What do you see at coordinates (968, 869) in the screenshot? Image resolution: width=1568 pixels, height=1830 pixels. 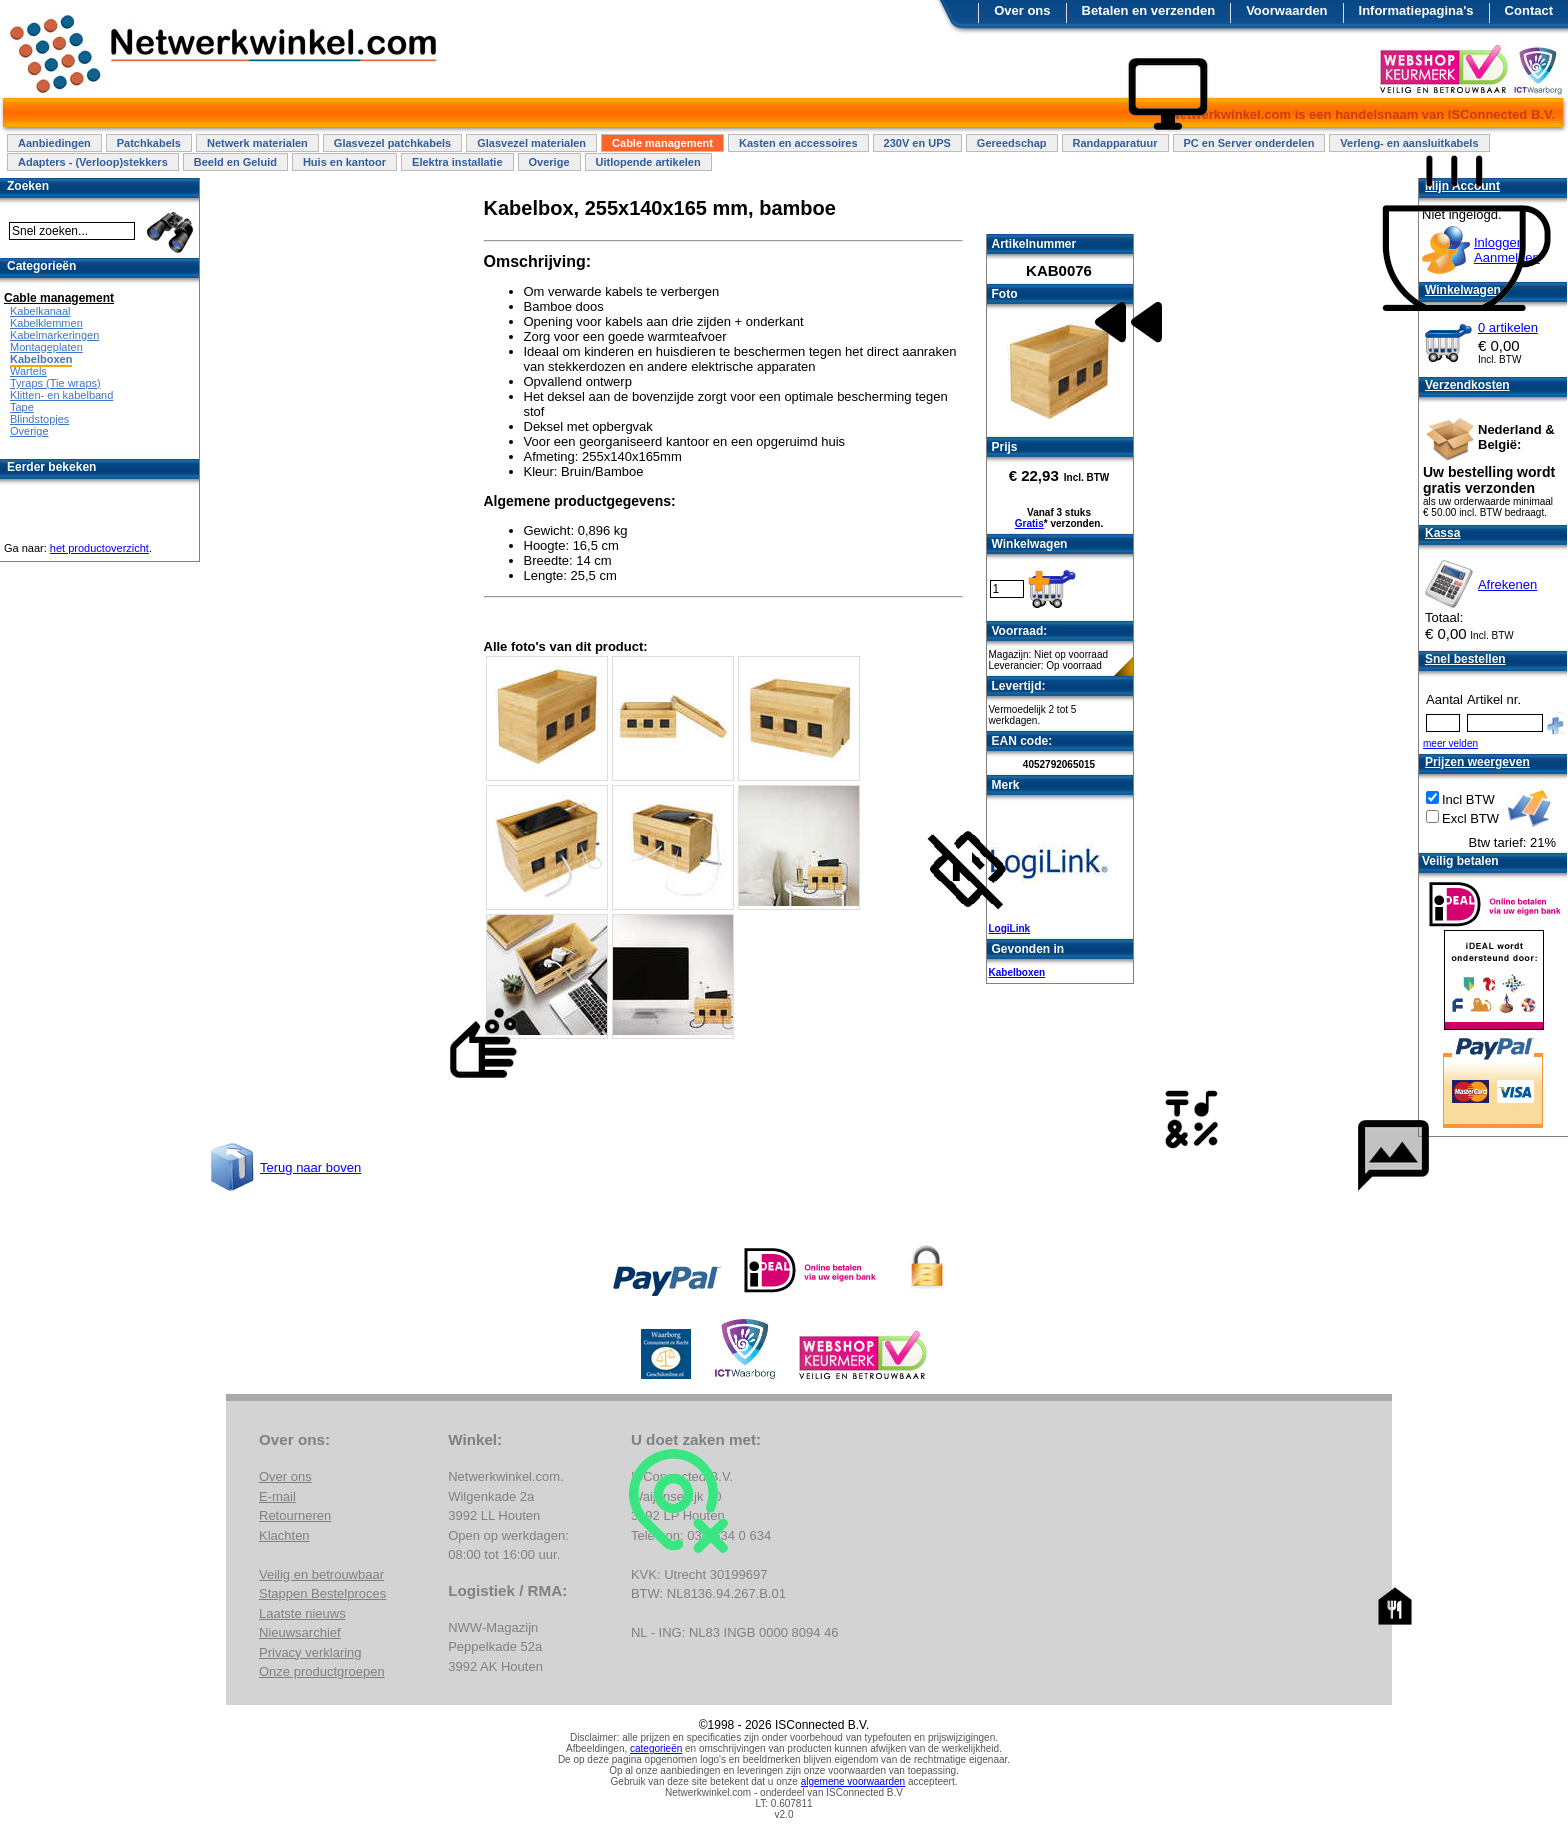 I see `disable navigation or directions` at bounding box center [968, 869].